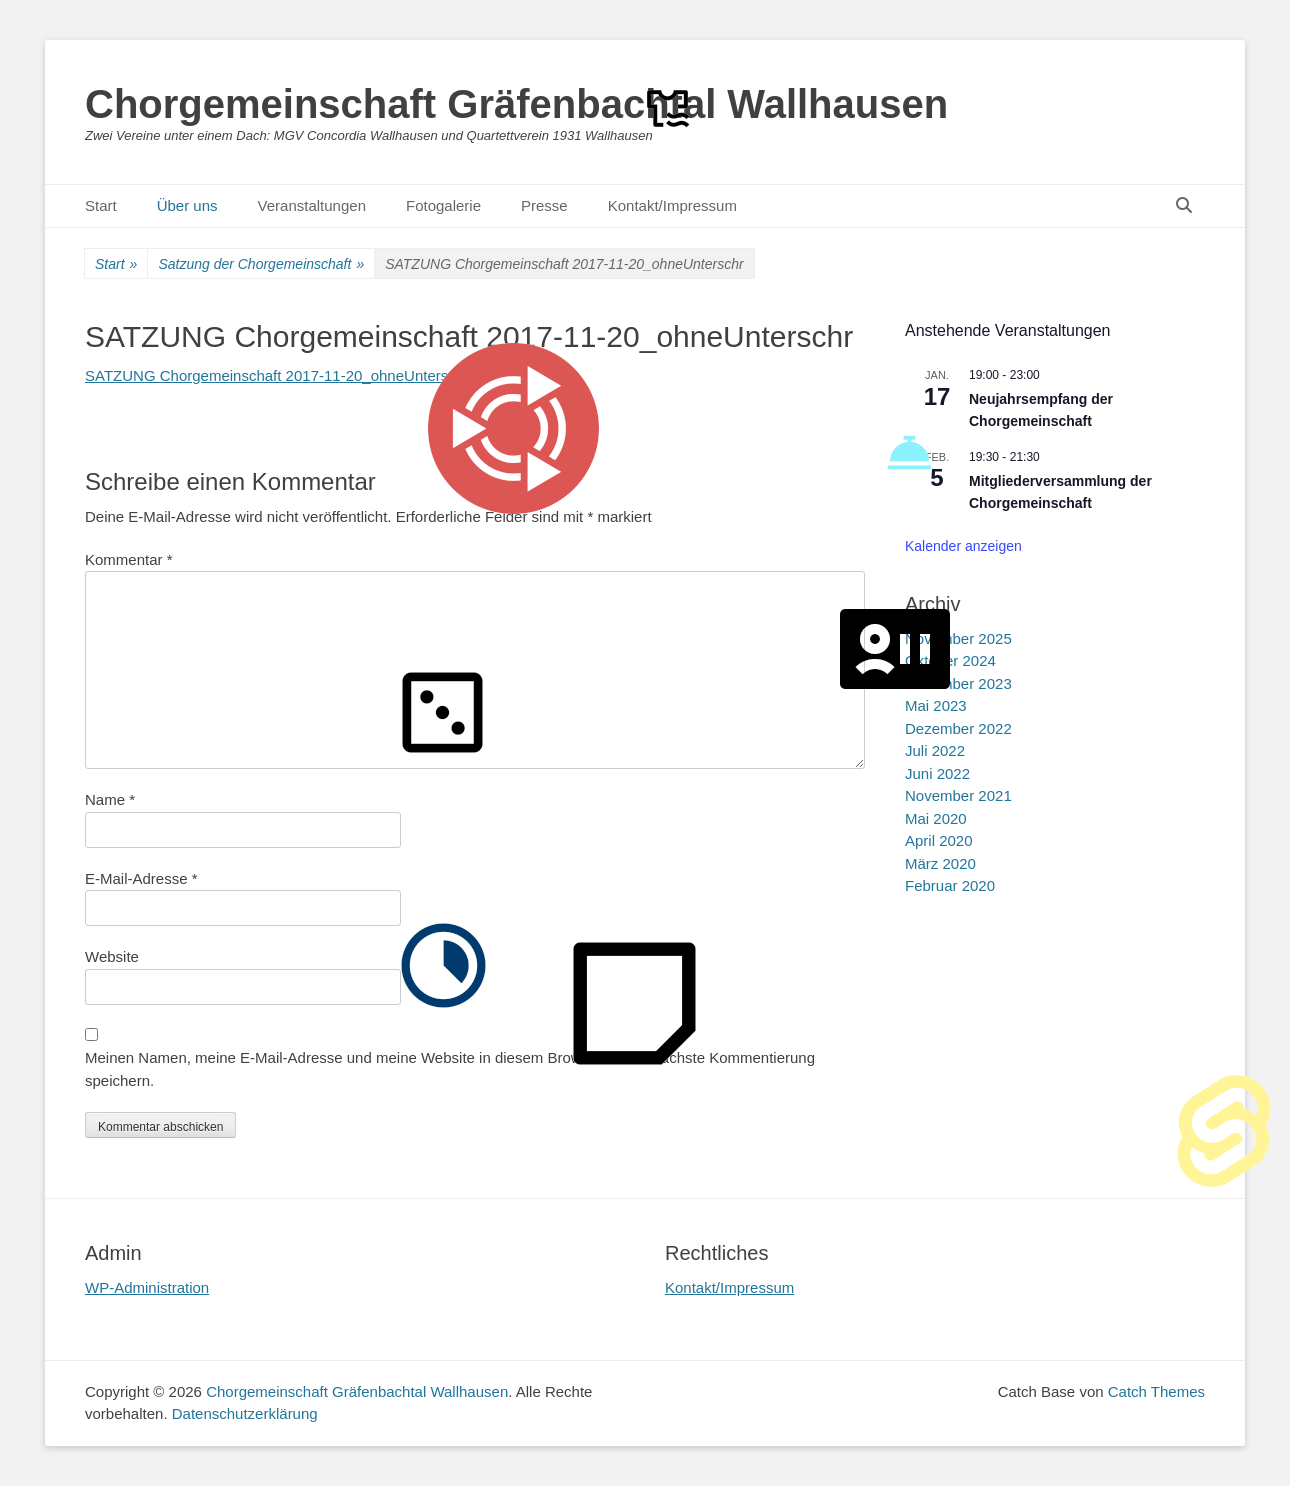 This screenshot has height=1486, width=1290. What do you see at coordinates (667, 108) in the screenshot?
I see `indicates air-dry or hang-dry clothing` at bounding box center [667, 108].